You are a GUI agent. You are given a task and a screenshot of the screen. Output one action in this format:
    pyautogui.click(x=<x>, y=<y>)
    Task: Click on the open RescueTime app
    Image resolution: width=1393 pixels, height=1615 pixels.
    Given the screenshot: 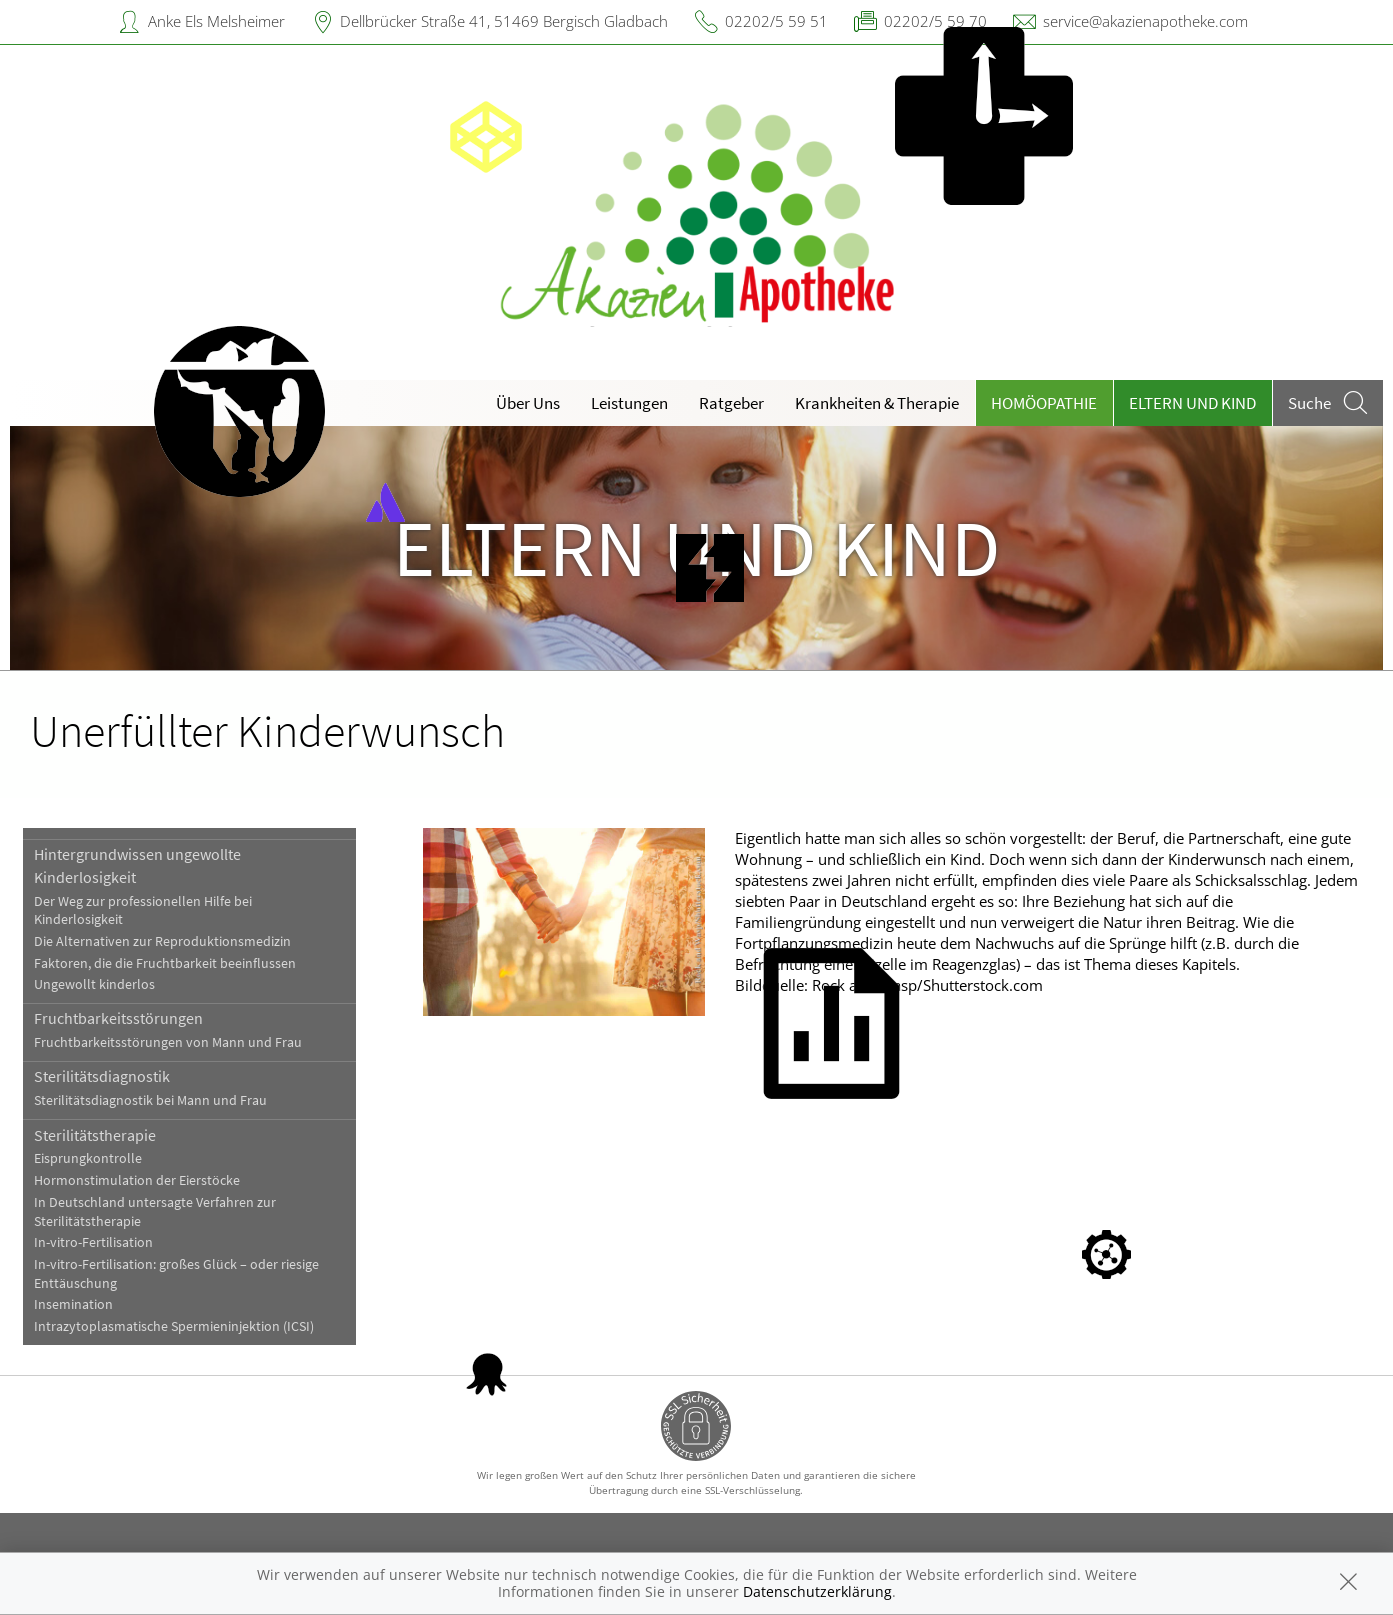 What is the action you would take?
    pyautogui.click(x=984, y=116)
    